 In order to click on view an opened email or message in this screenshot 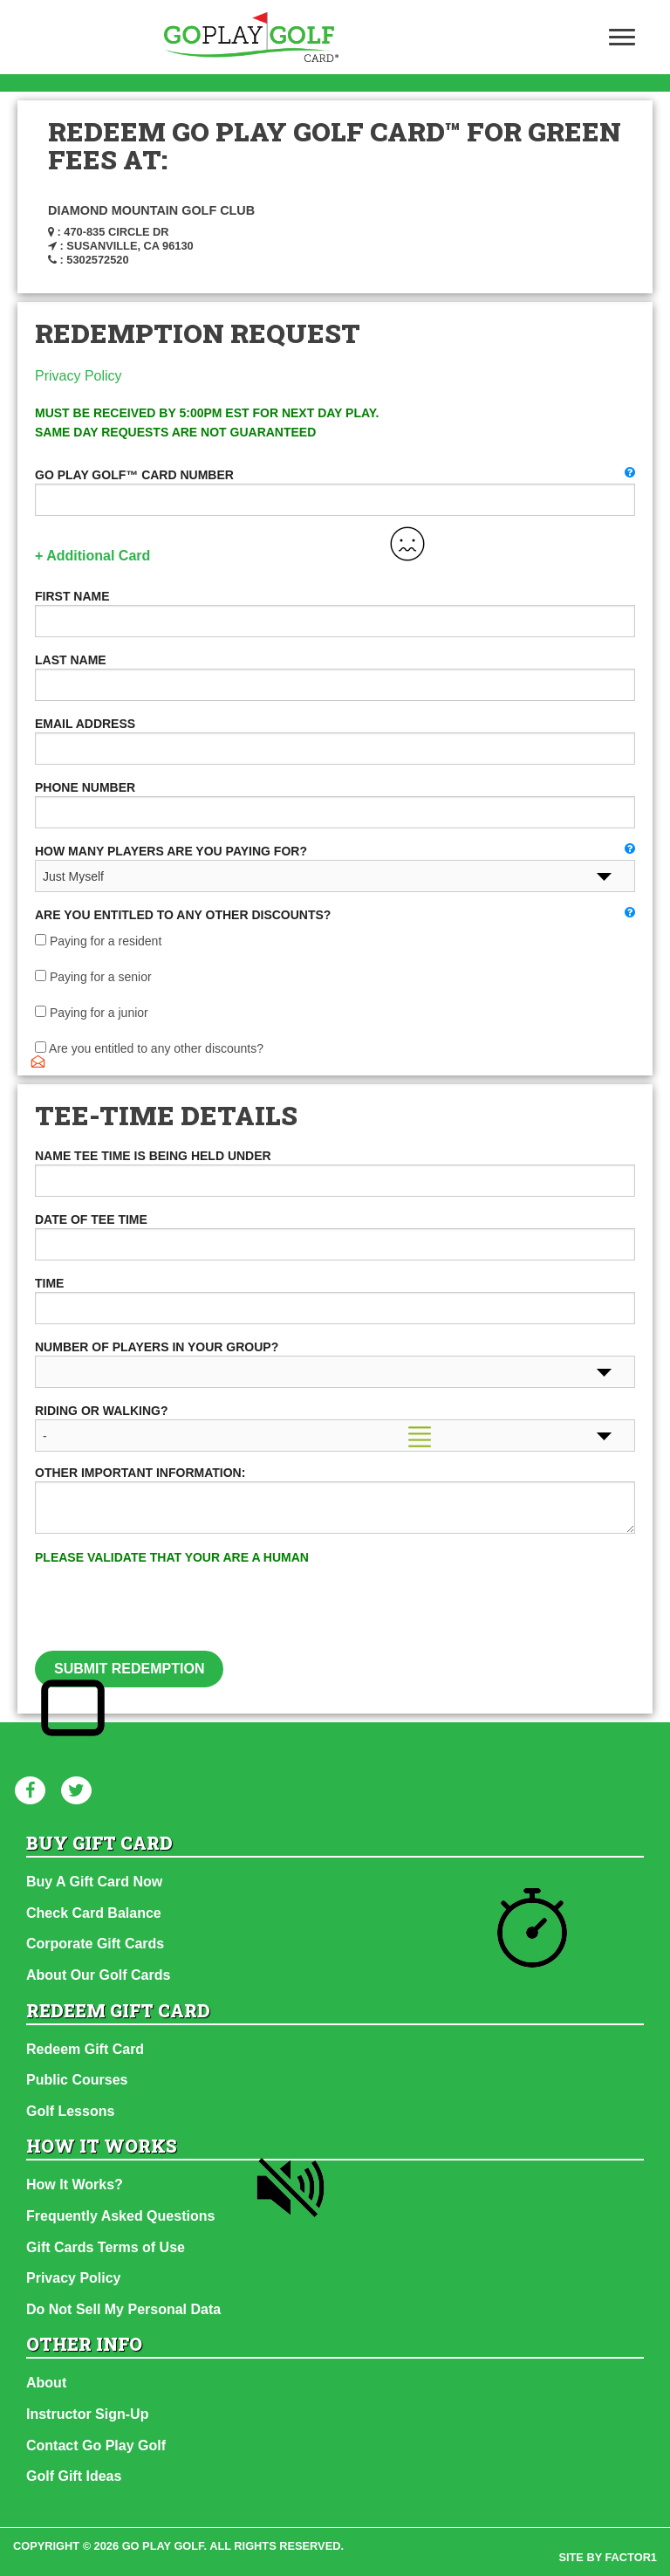, I will do `click(38, 1061)`.